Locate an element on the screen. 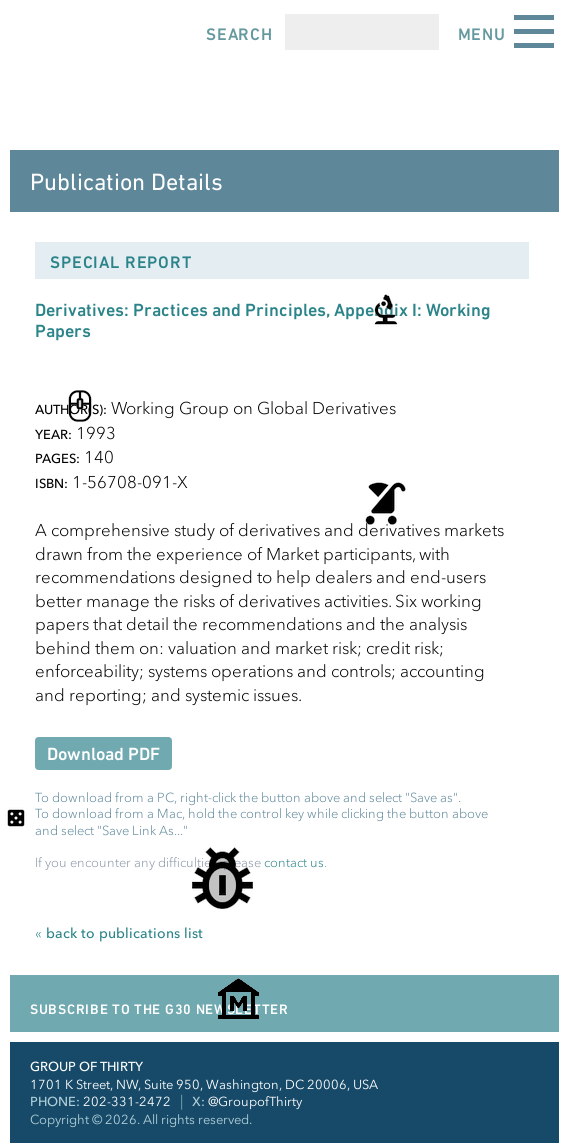  indicates stroller-friendly or family amenities available is located at coordinates (383, 502).